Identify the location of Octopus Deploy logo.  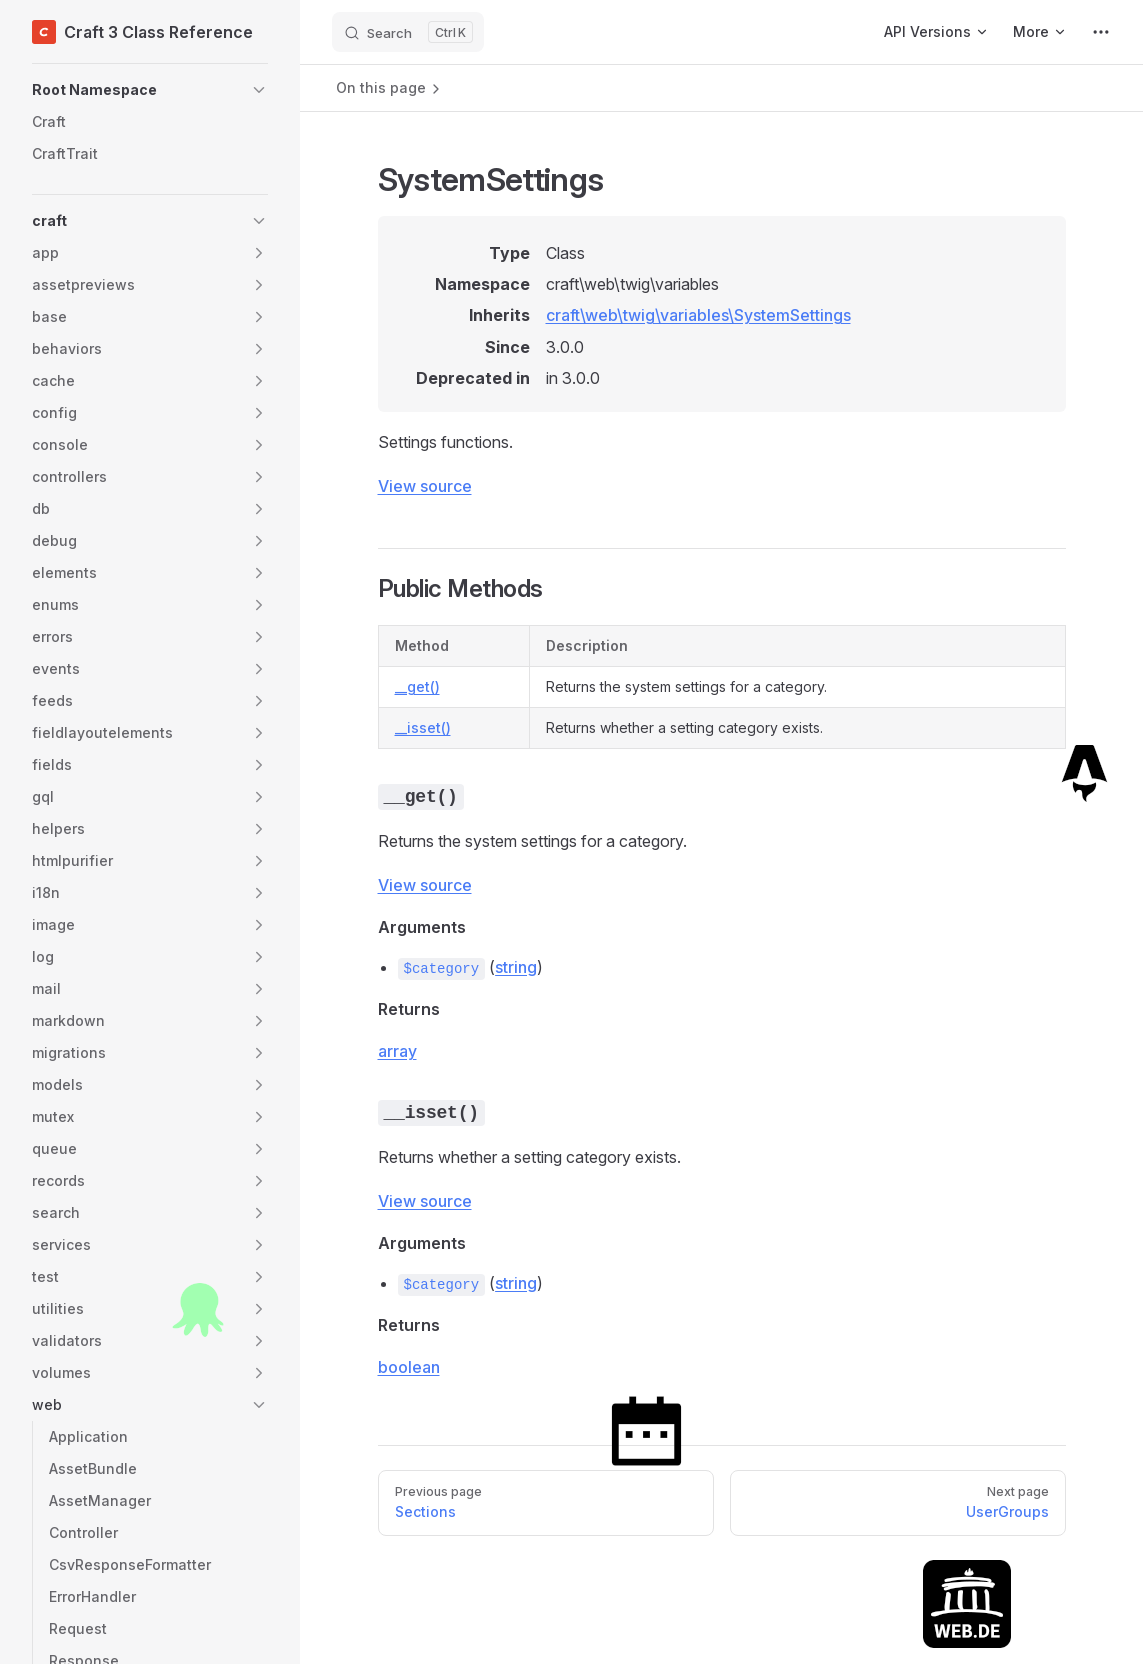
(198, 1310).